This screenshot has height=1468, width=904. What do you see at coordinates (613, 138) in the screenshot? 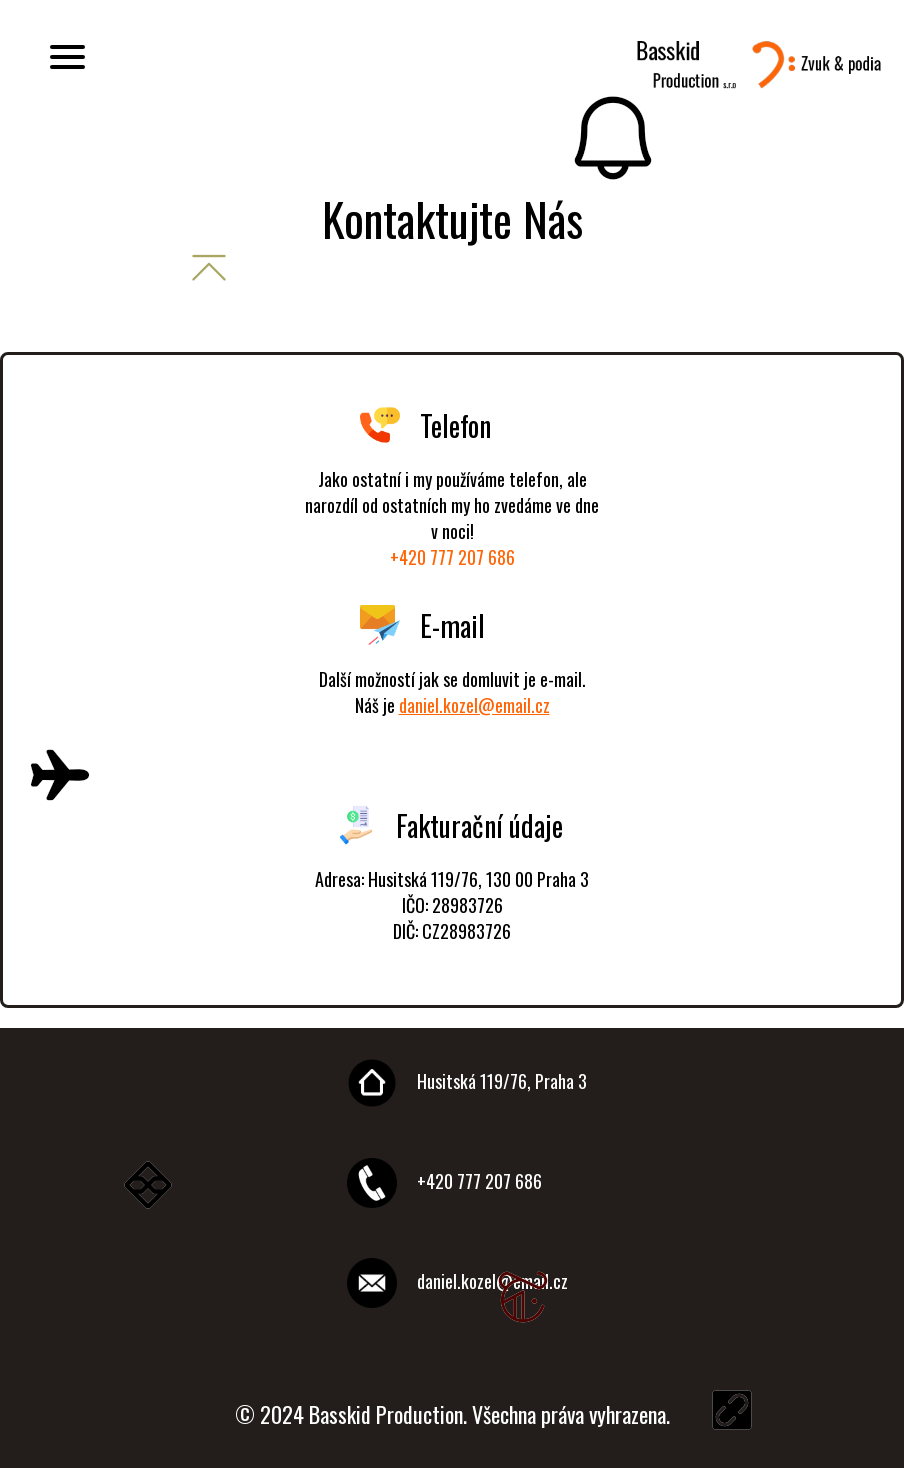
I see `view notifications` at bounding box center [613, 138].